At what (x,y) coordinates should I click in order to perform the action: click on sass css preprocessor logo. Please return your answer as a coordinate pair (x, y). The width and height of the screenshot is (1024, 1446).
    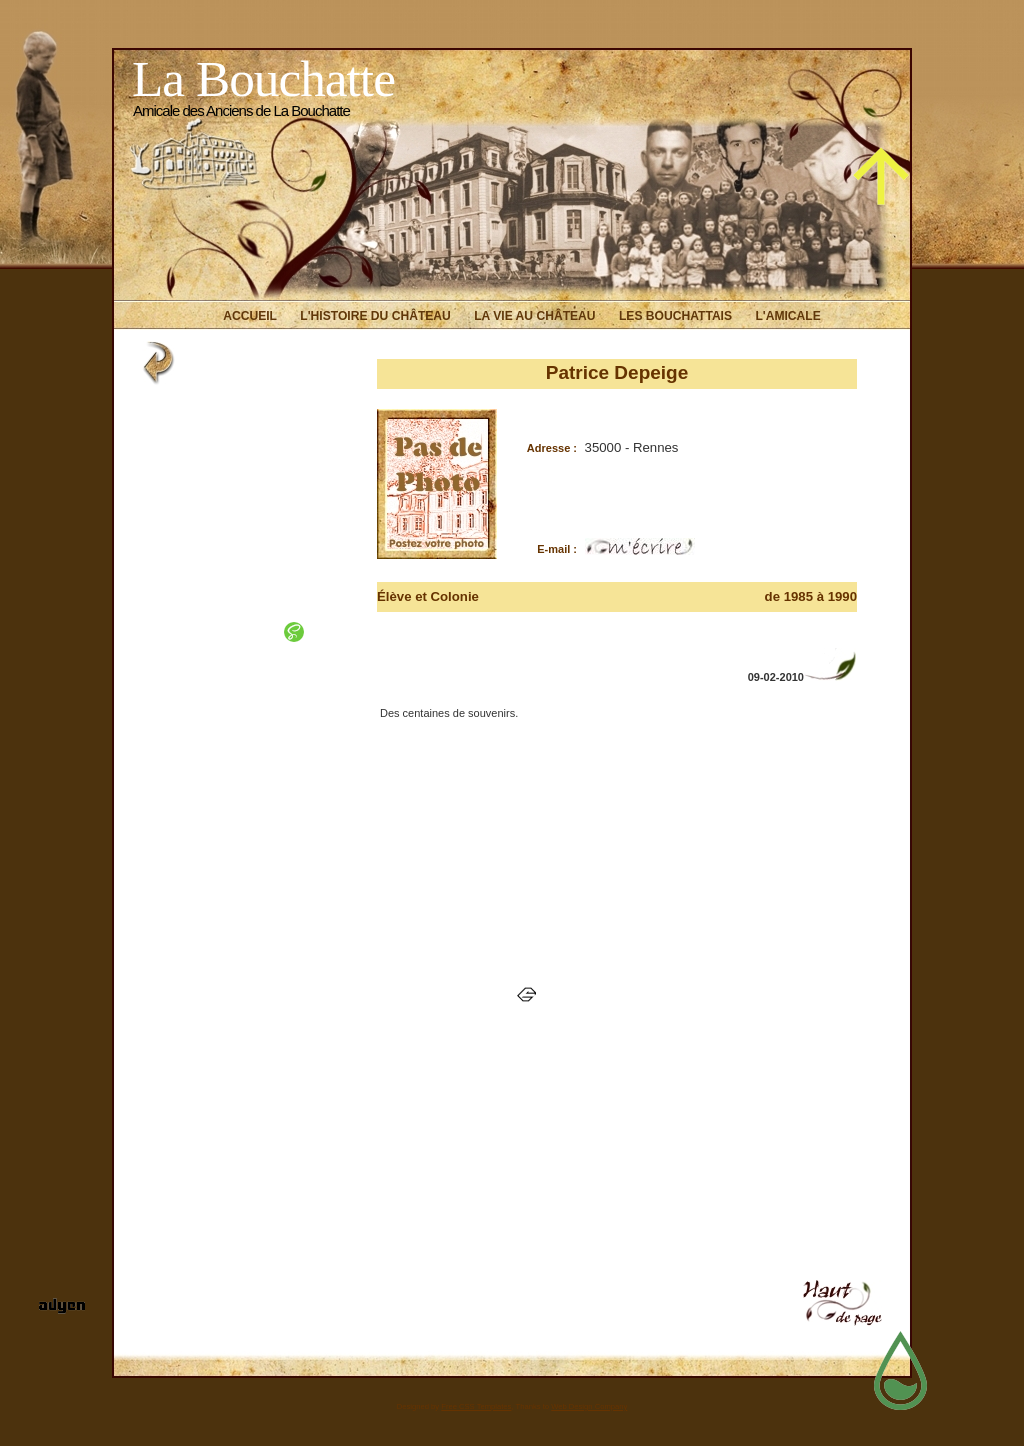
    Looking at the image, I should click on (294, 632).